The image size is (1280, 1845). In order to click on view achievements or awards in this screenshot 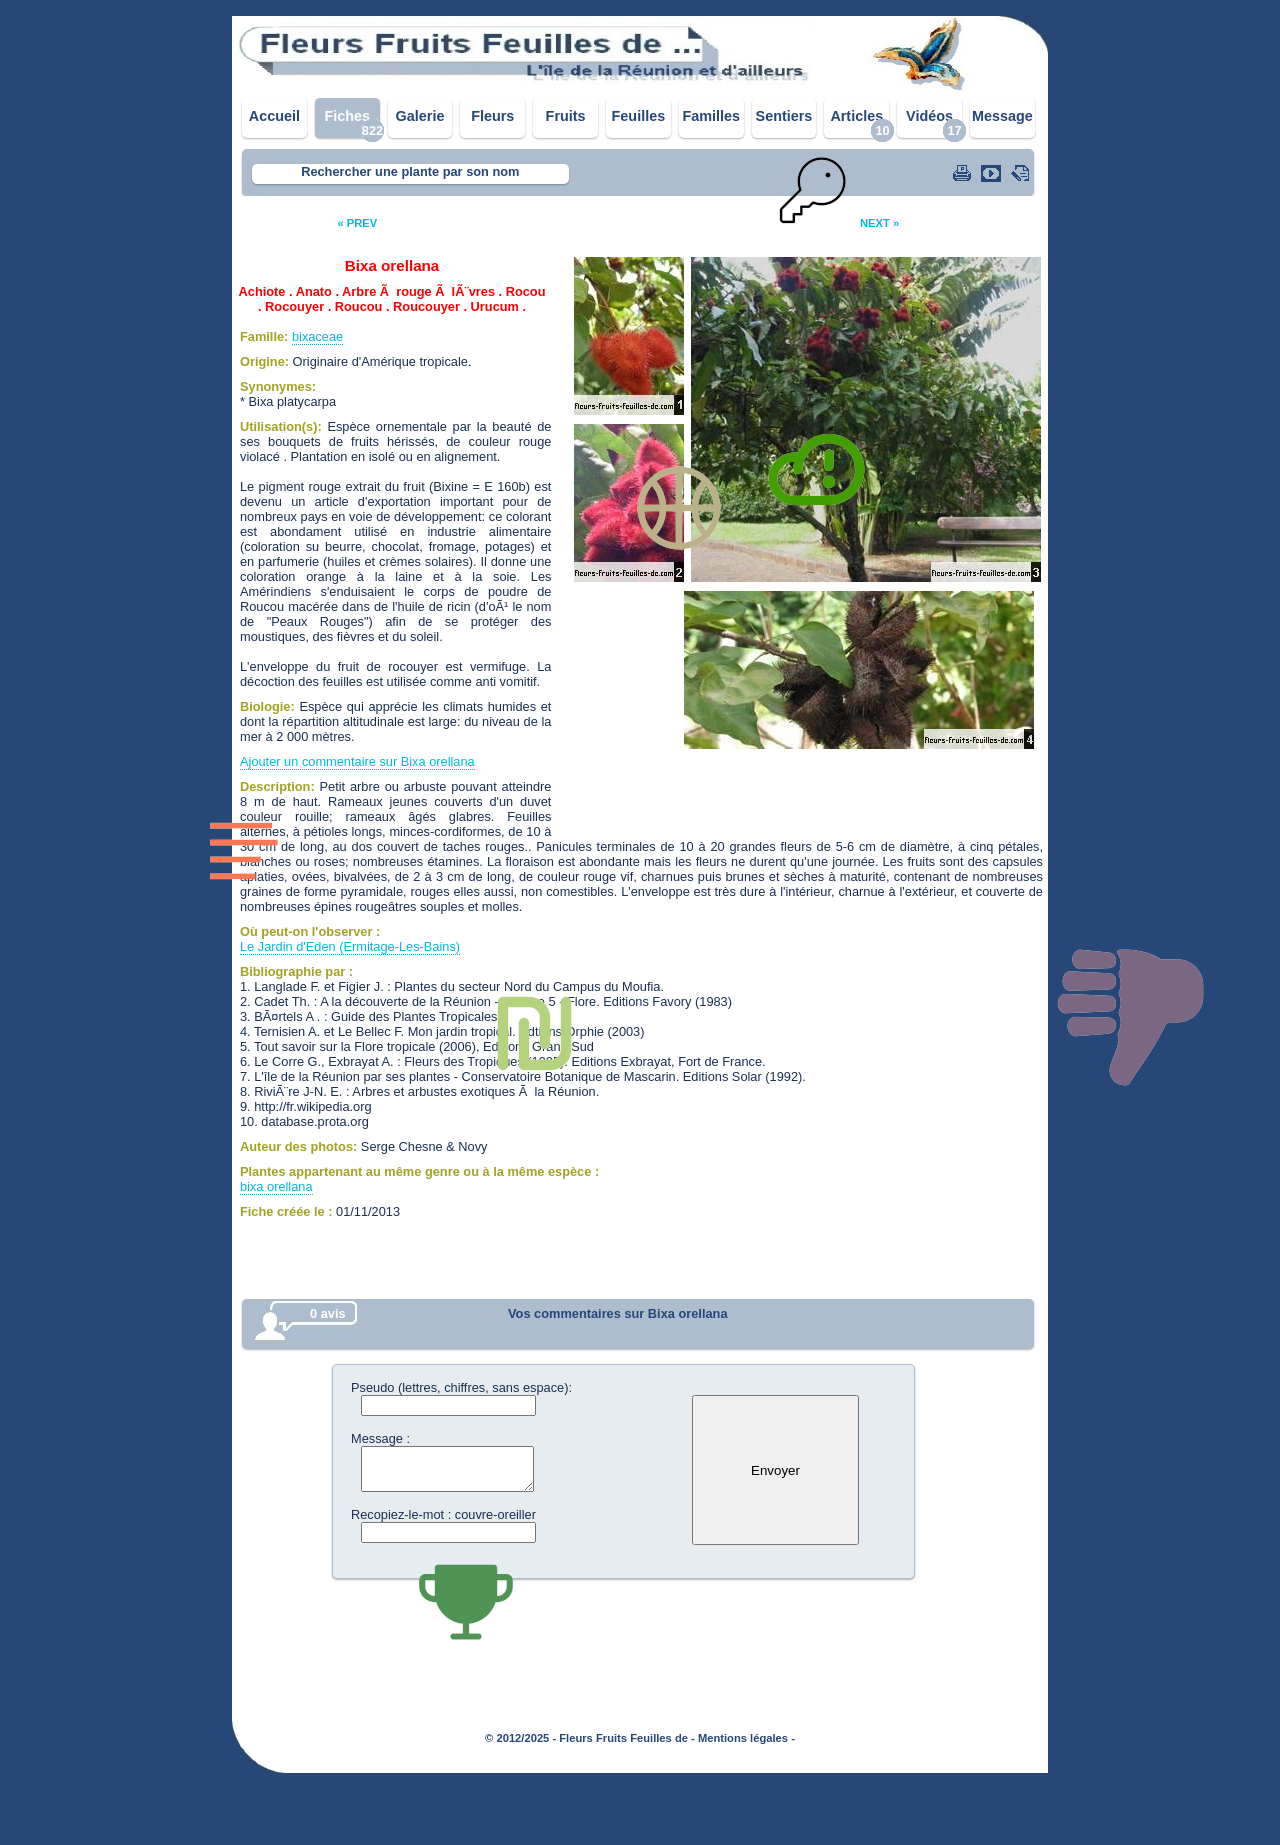, I will do `click(466, 1599)`.